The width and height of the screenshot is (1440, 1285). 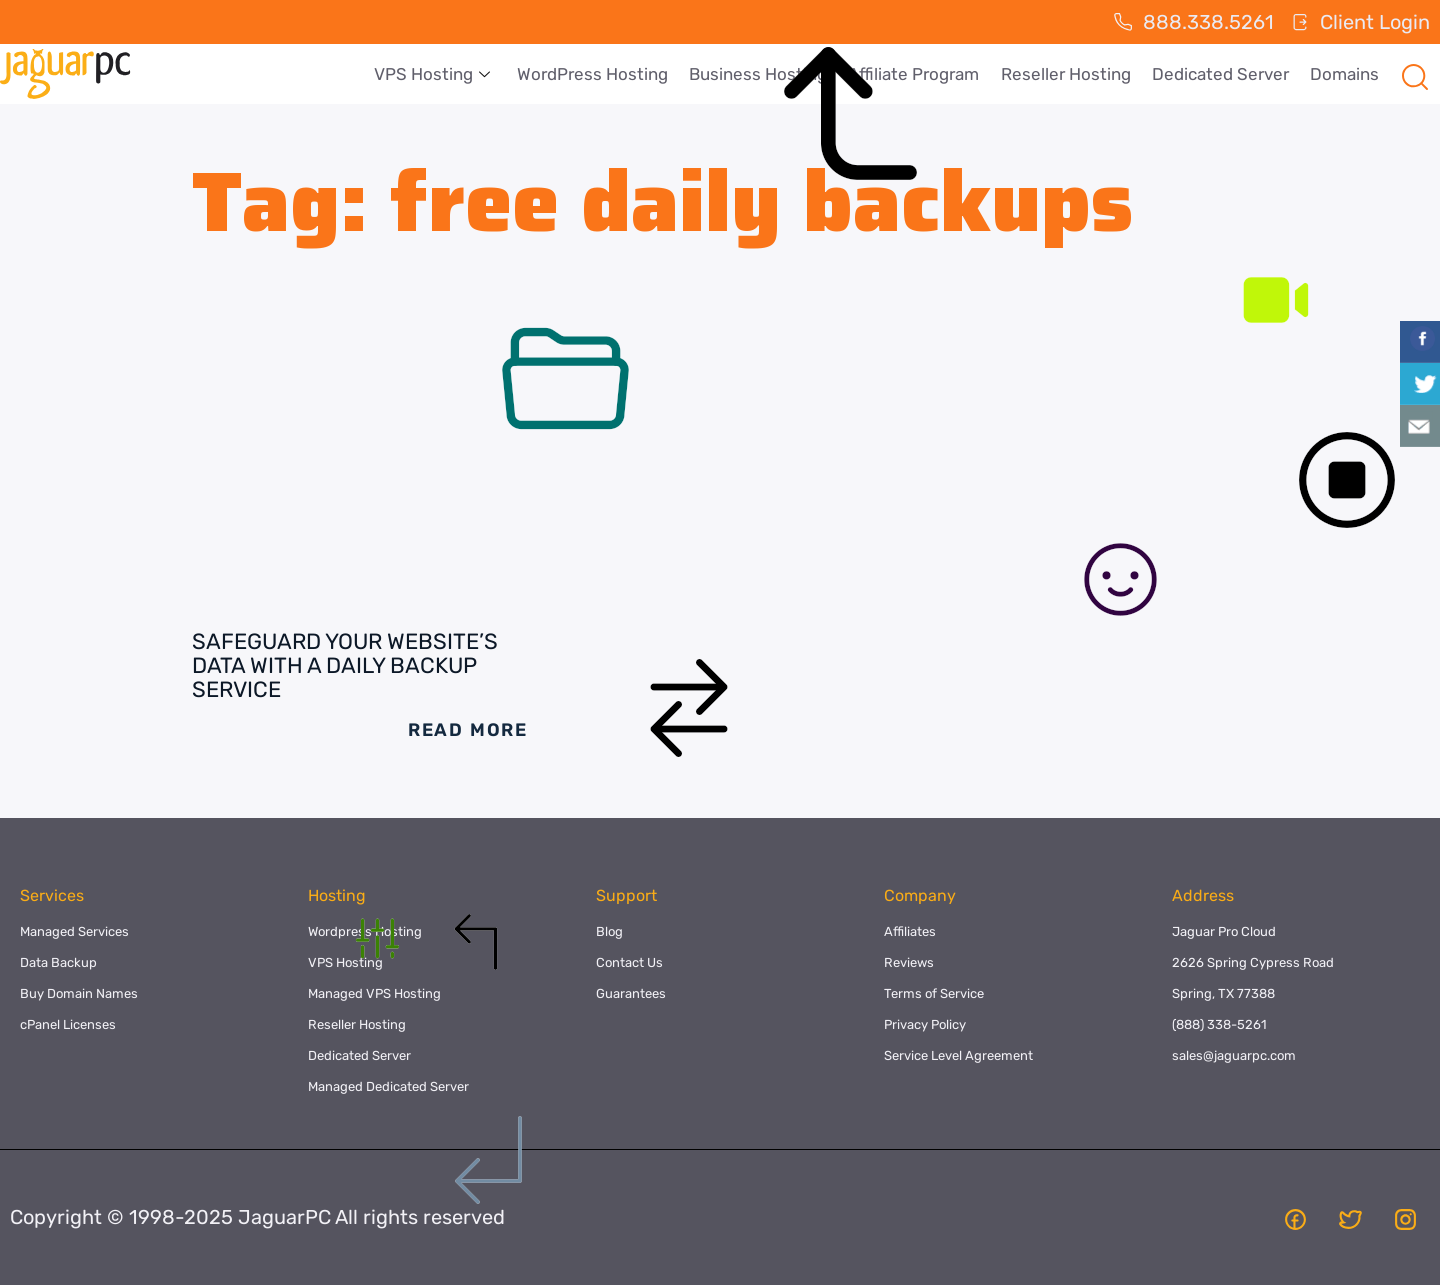 I want to click on add an emoji or reaction, so click(x=1120, y=579).